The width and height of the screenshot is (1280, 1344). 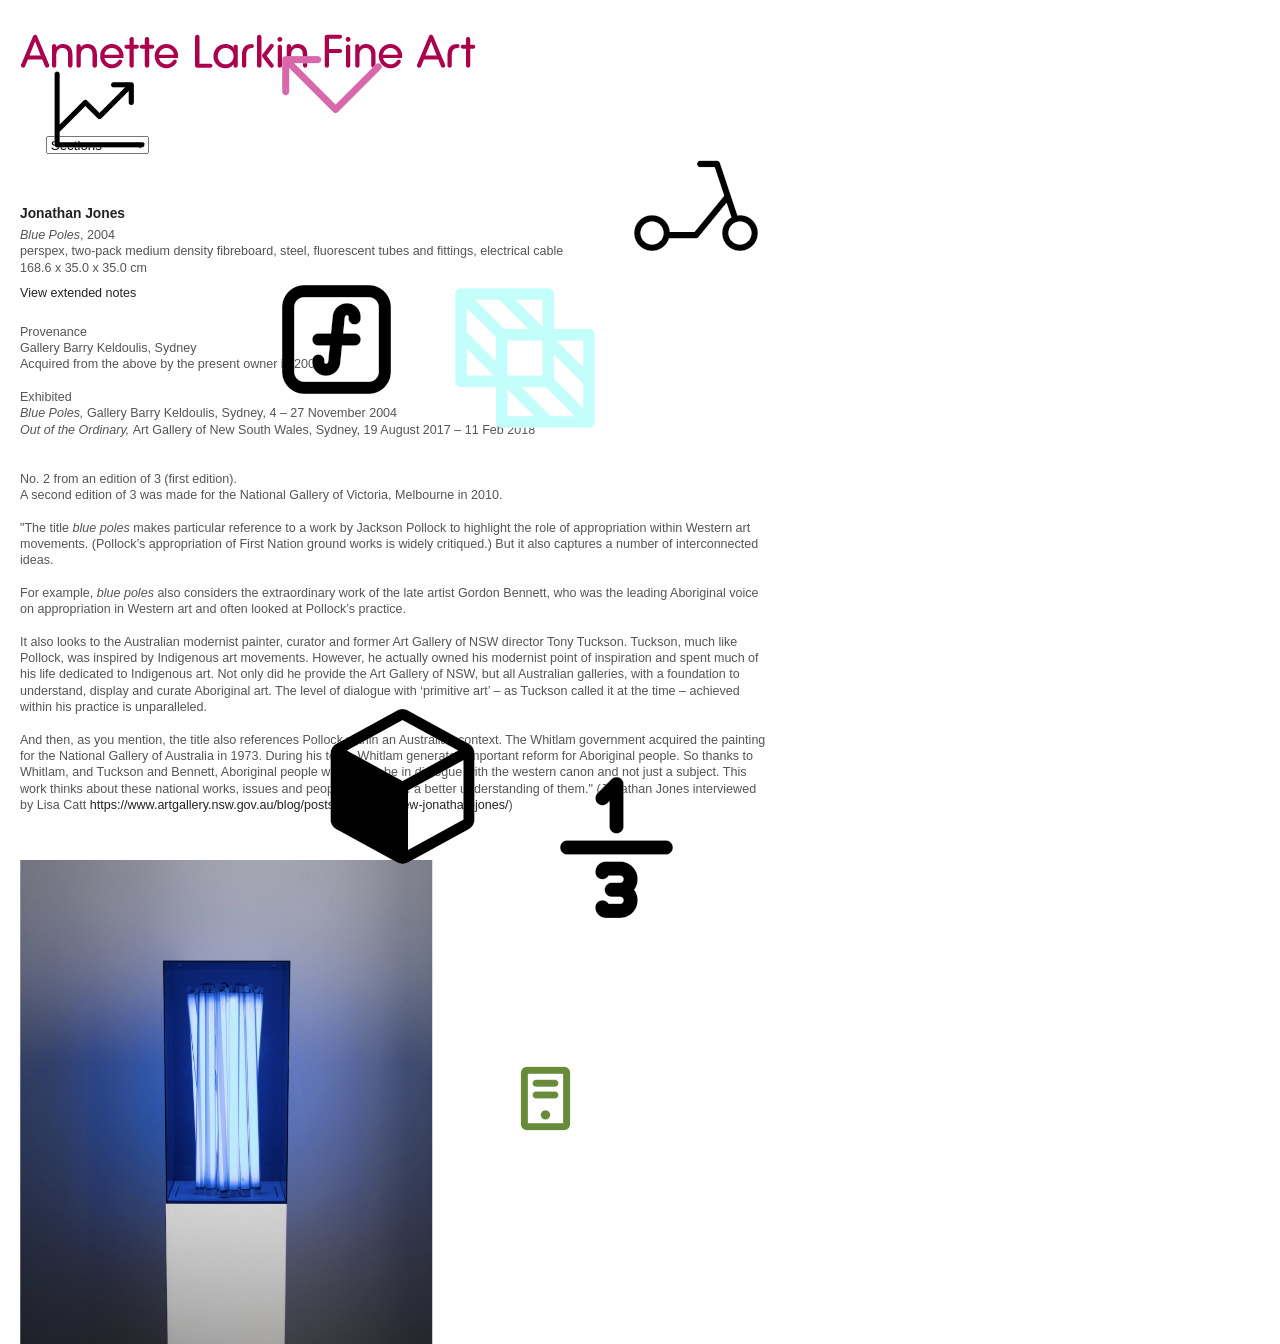 What do you see at coordinates (332, 81) in the screenshot?
I see `go back to previous step` at bounding box center [332, 81].